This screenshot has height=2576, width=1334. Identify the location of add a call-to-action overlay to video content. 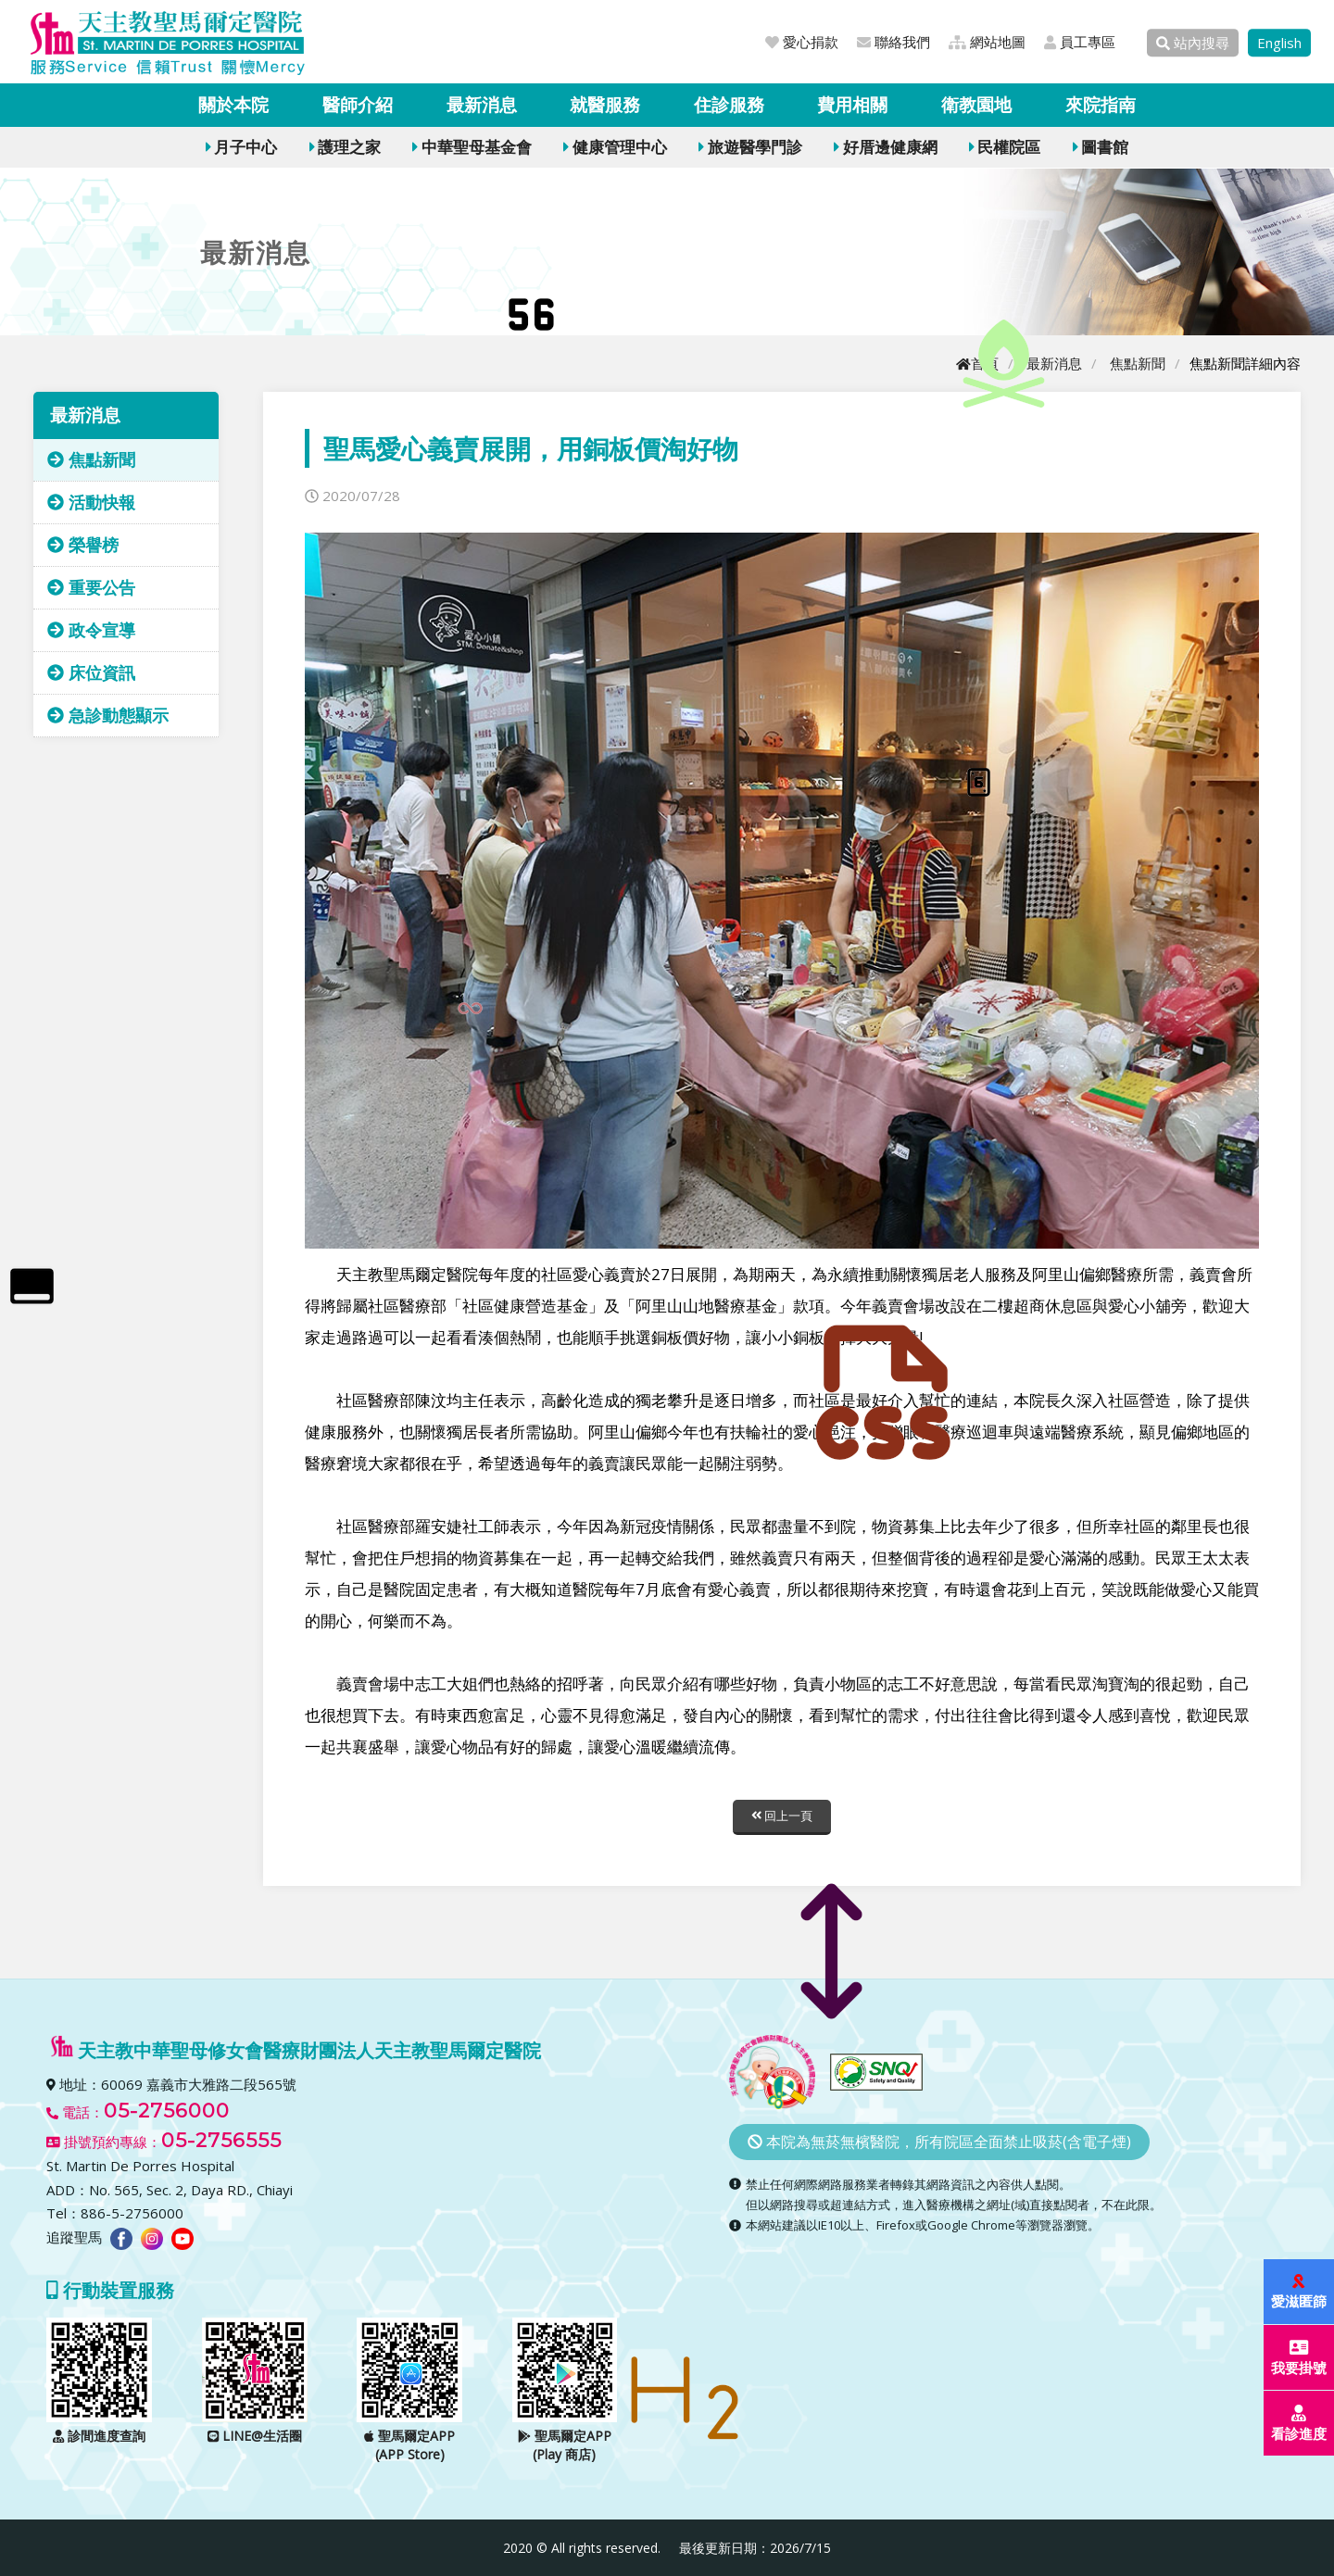
(31, 1286).